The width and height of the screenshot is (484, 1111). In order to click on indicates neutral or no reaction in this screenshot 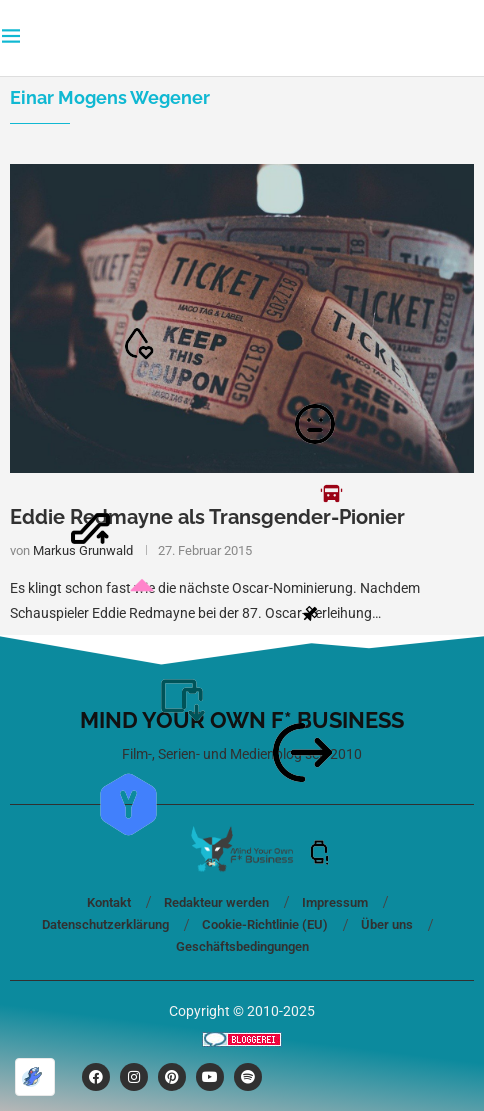, I will do `click(315, 424)`.